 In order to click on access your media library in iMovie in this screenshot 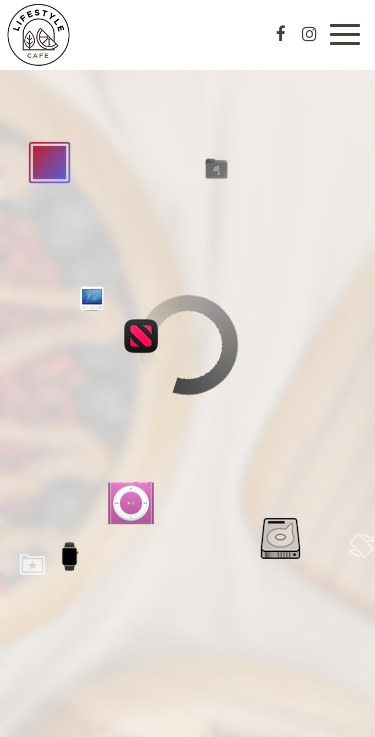, I will do `click(49, 162)`.